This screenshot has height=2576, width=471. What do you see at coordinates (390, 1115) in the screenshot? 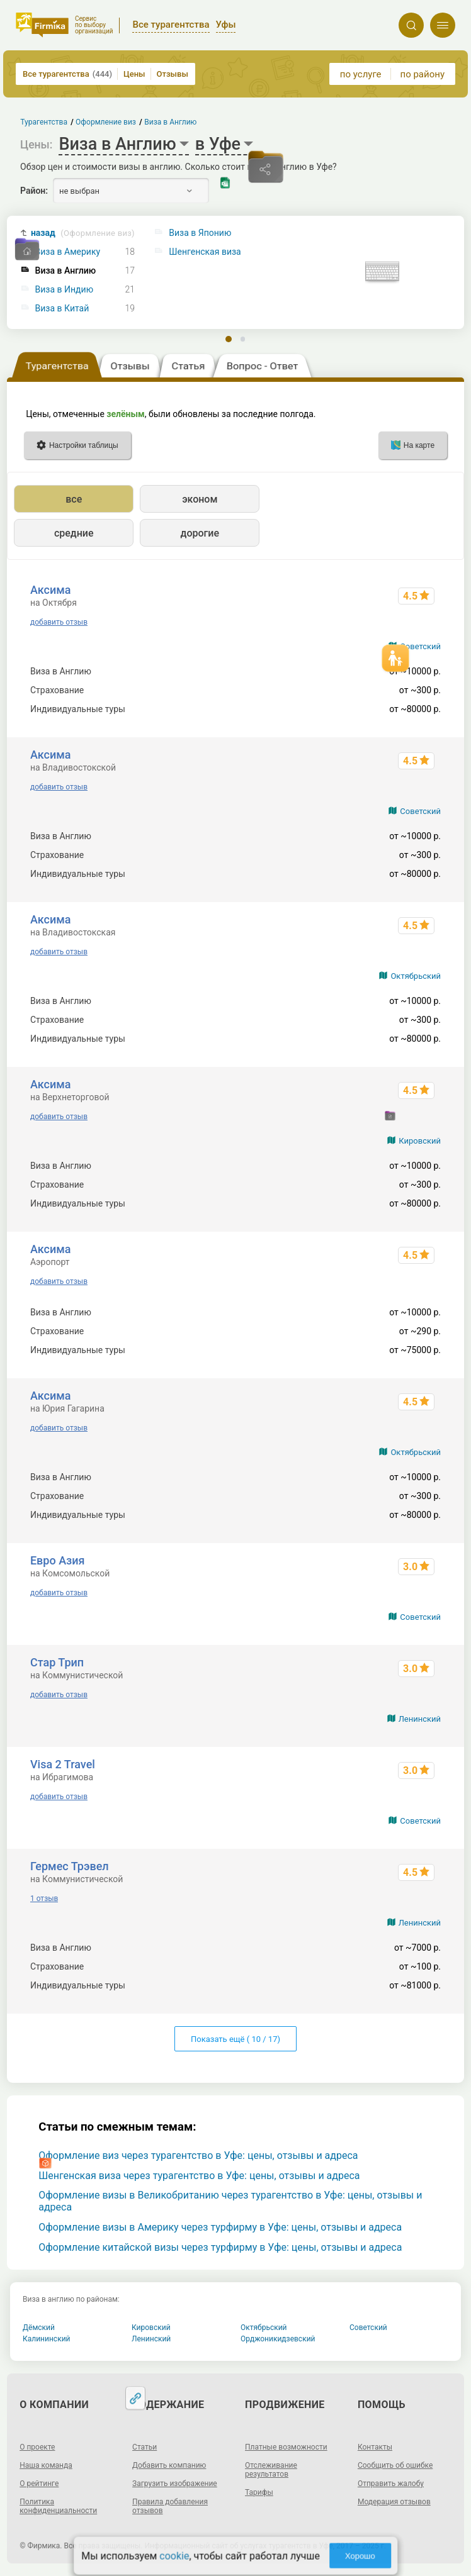
I see `open your documents folder` at bounding box center [390, 1115].